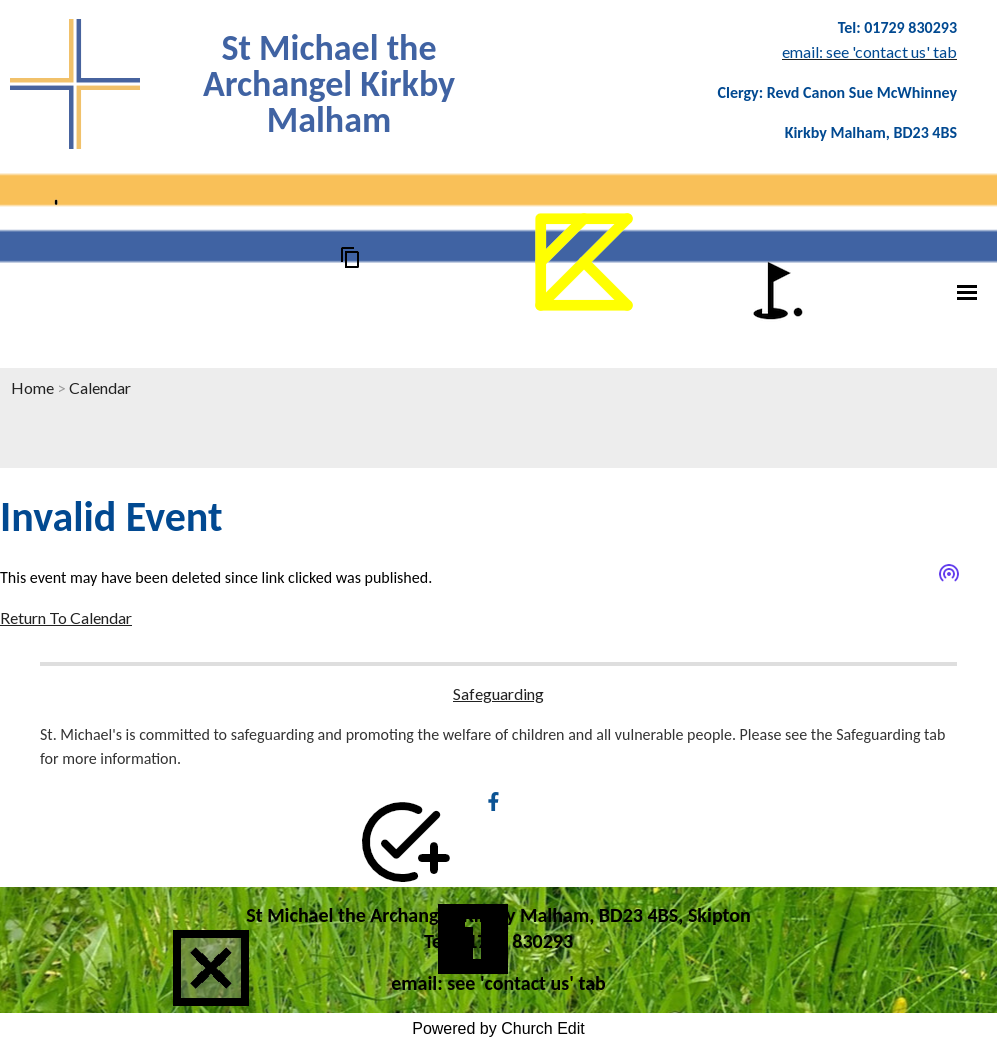 This screenshot has height=1045, width=997. I want to click on indicates no cellular signal available, so click(85, 180).